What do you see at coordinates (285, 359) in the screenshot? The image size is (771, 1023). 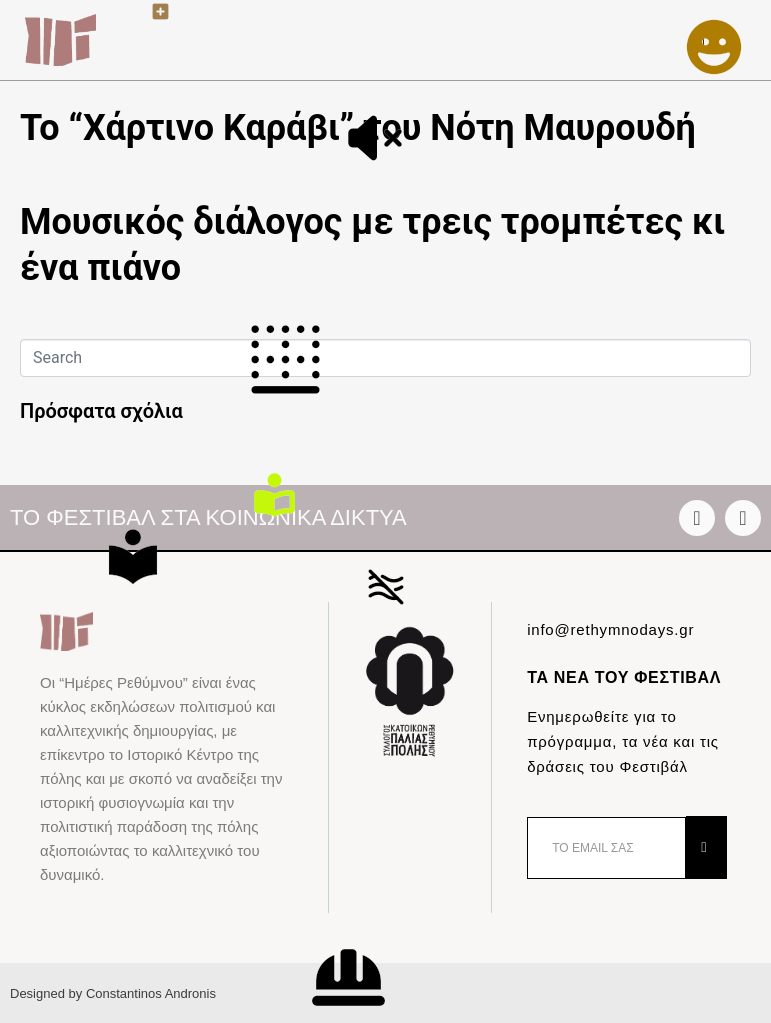 I see `apply border to bottom edge of cell or element` at bounding box center [285, 359].